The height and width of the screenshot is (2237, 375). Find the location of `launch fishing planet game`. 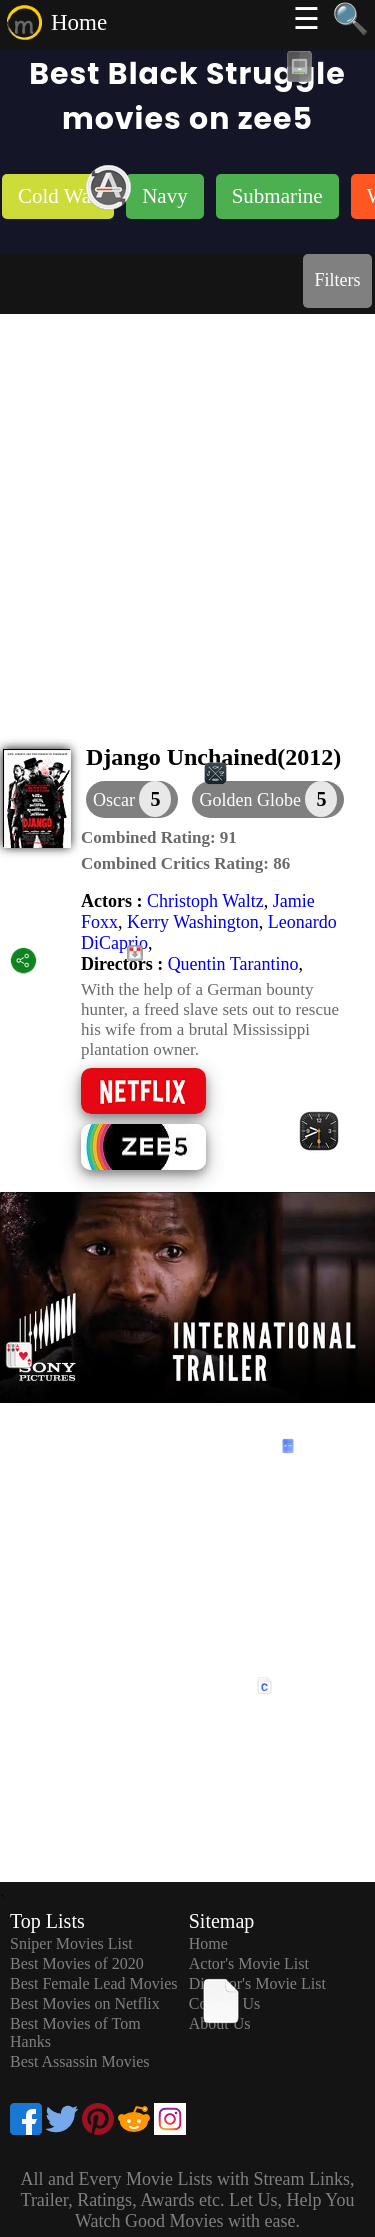

launch fishing planet game is located at coordinates (215, 773).